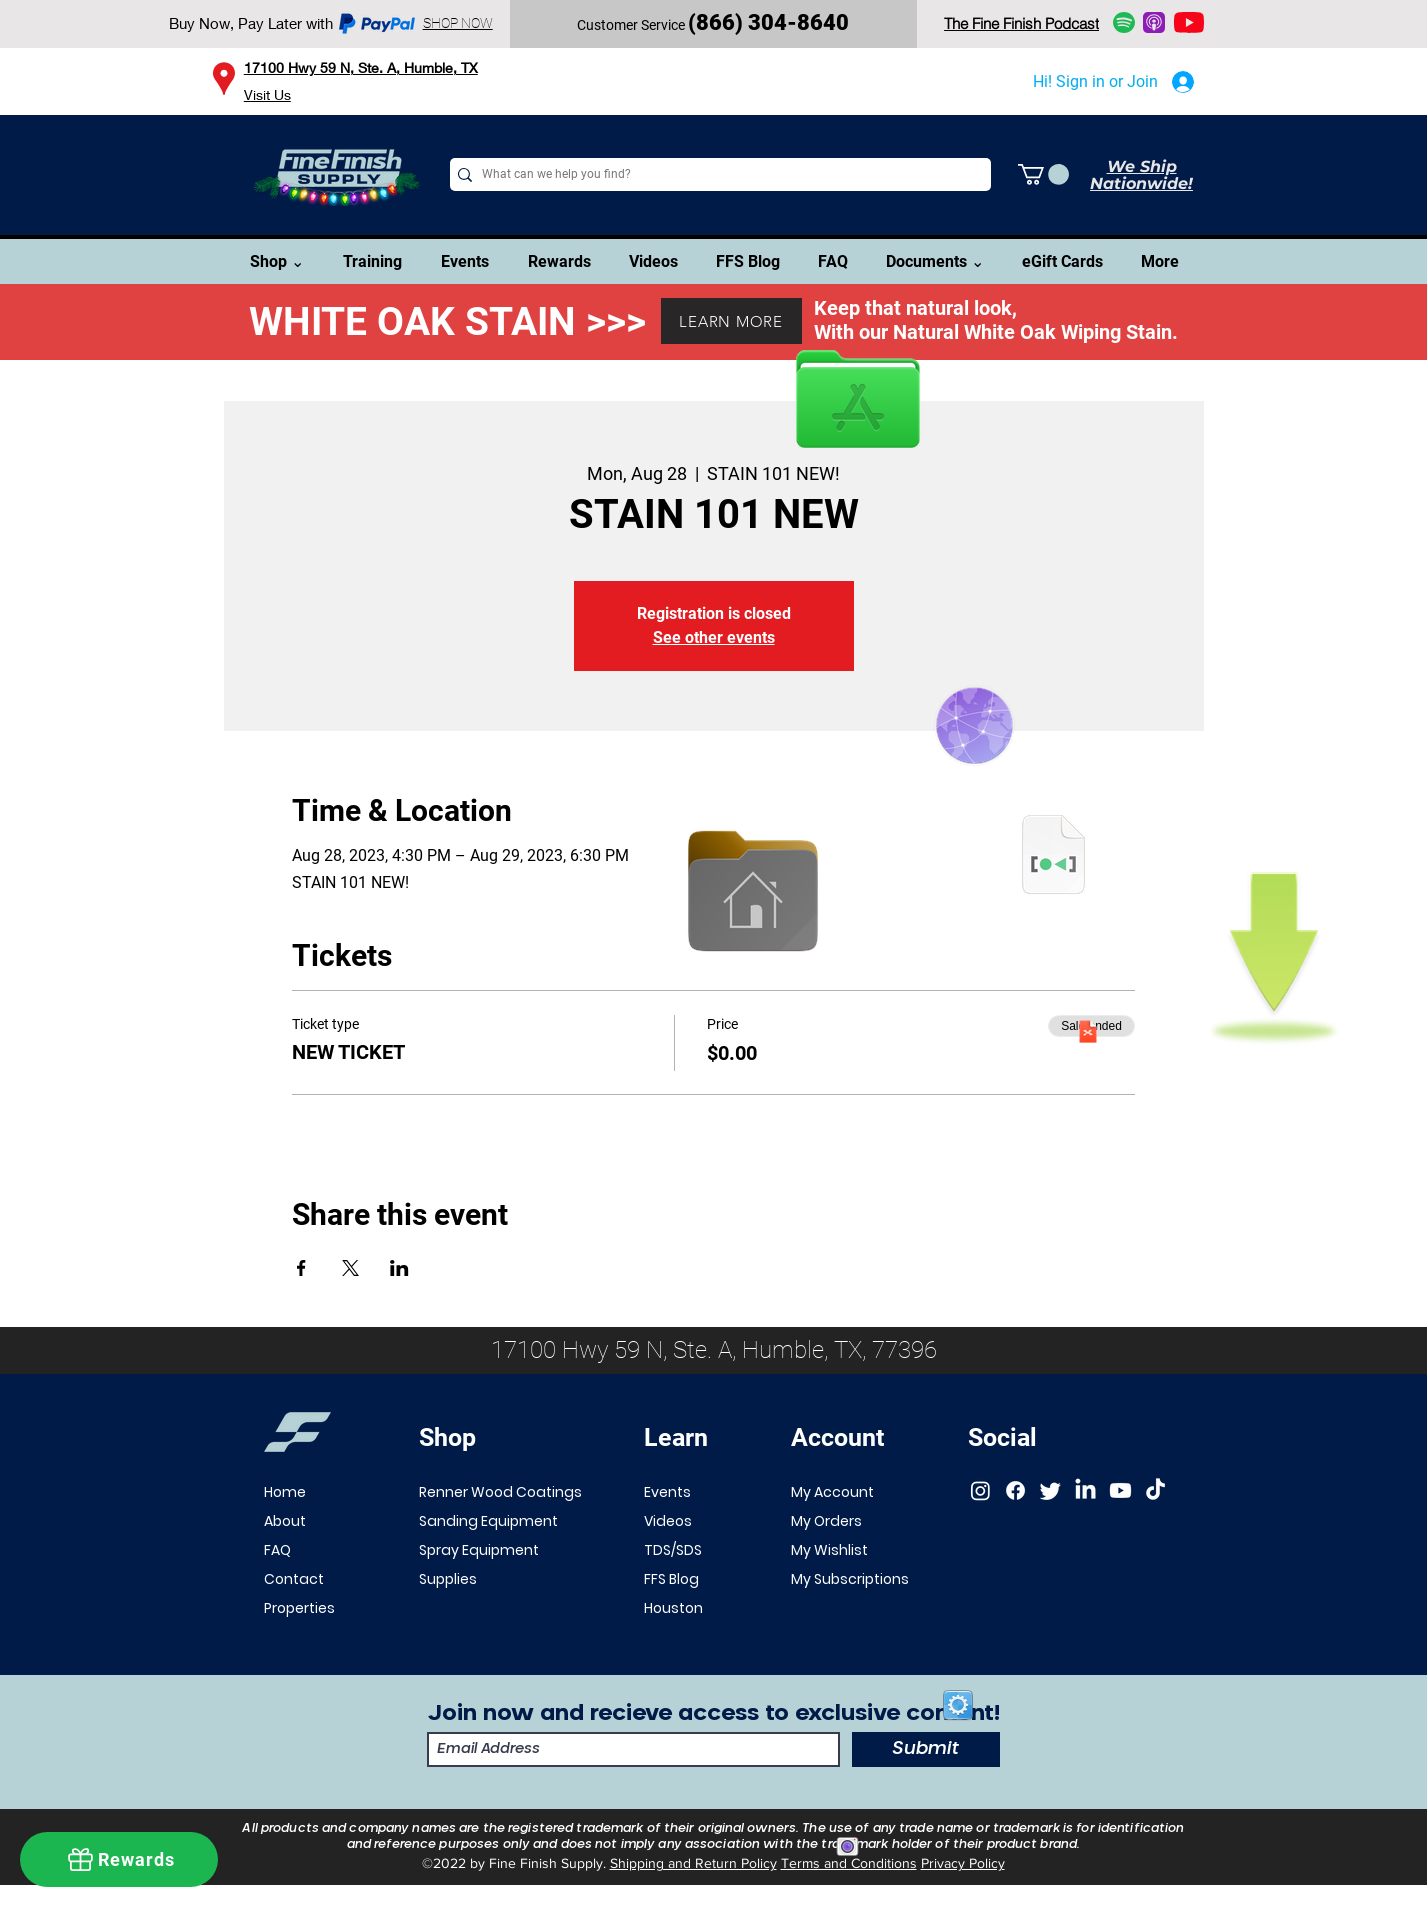 This screenshot has height=1907, width=1427. I want to click on windows installer package file, so click(958, 1705).